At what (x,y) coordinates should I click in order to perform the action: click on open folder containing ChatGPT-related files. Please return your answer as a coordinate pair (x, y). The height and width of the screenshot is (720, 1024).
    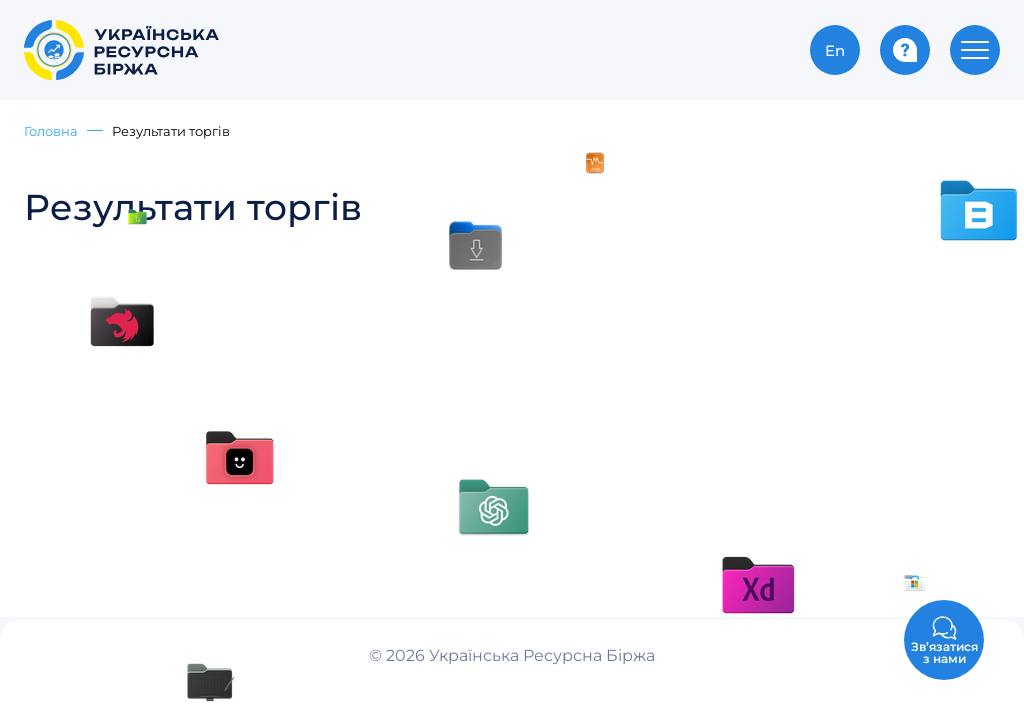
    Looking at the image, I should click on (493, 508).